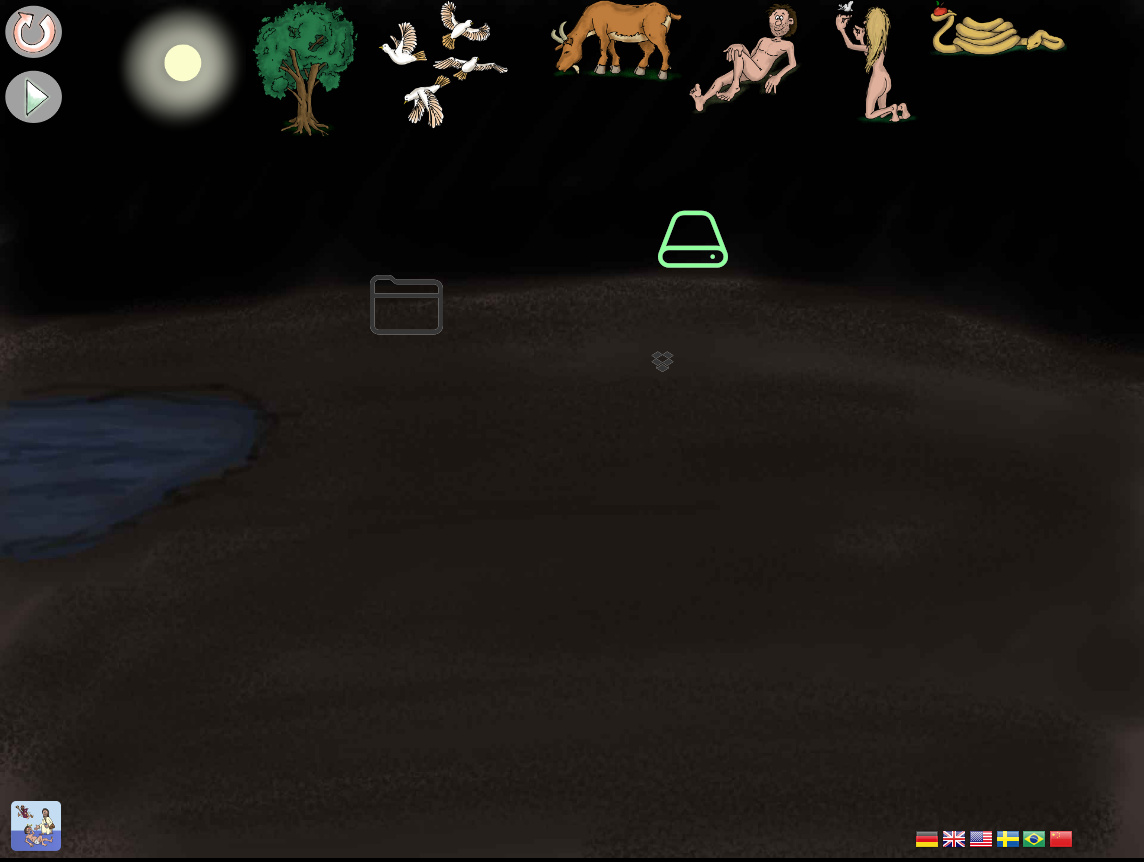 This screenshot has height=862, width=1144. Describe the element at coordinates (693, 237) in the screenshot. I see `eject or safely remove external drive` at that location.